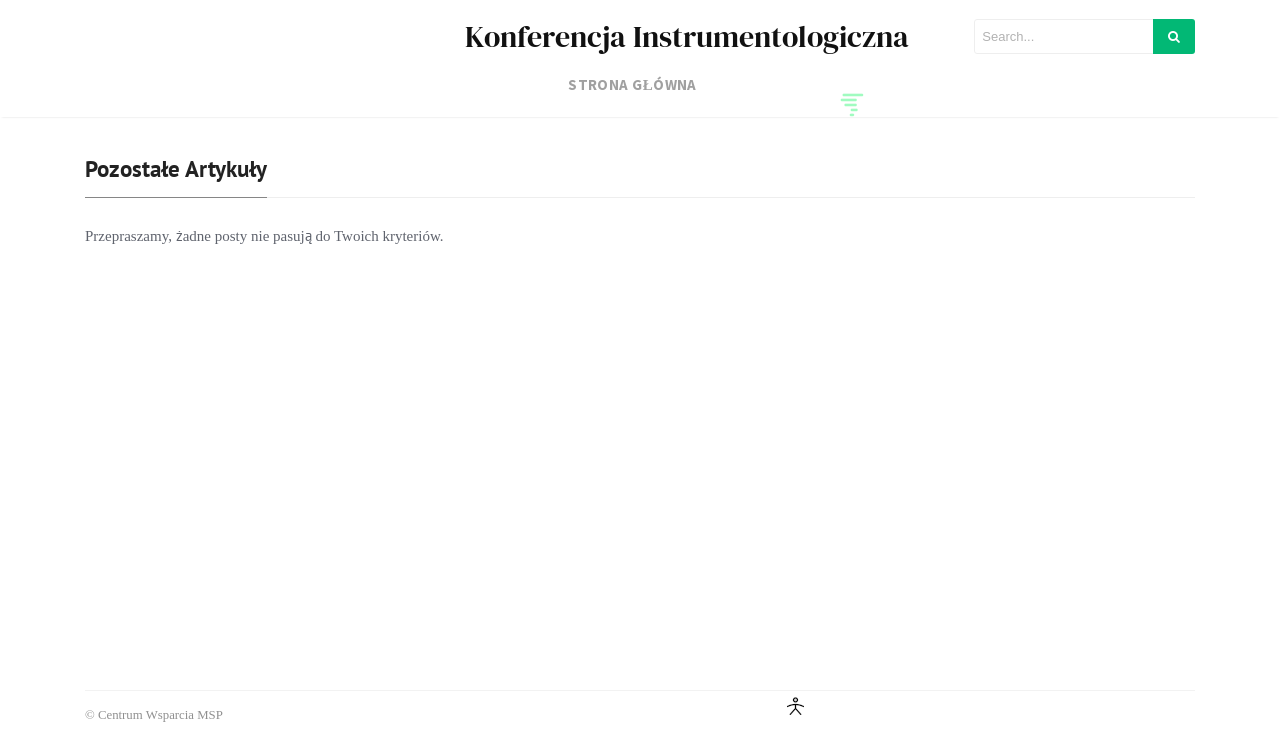  Describe the element at coordinates (851, 104) in the screenshot. I see `indicates severe weather alert or tornado warning` at that location.